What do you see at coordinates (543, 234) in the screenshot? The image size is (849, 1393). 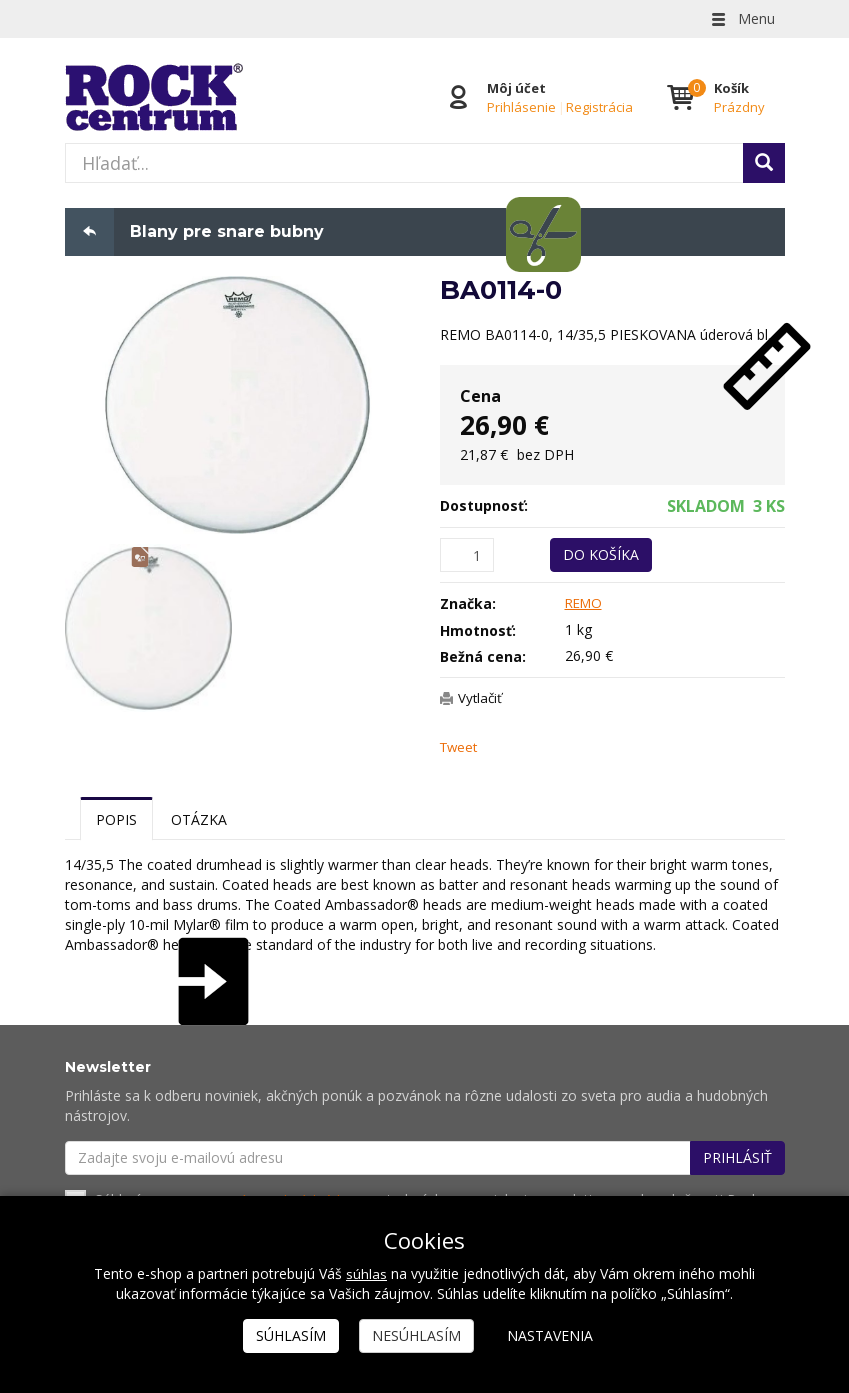 I see `knip app logo` at bounding box center [543, 234].